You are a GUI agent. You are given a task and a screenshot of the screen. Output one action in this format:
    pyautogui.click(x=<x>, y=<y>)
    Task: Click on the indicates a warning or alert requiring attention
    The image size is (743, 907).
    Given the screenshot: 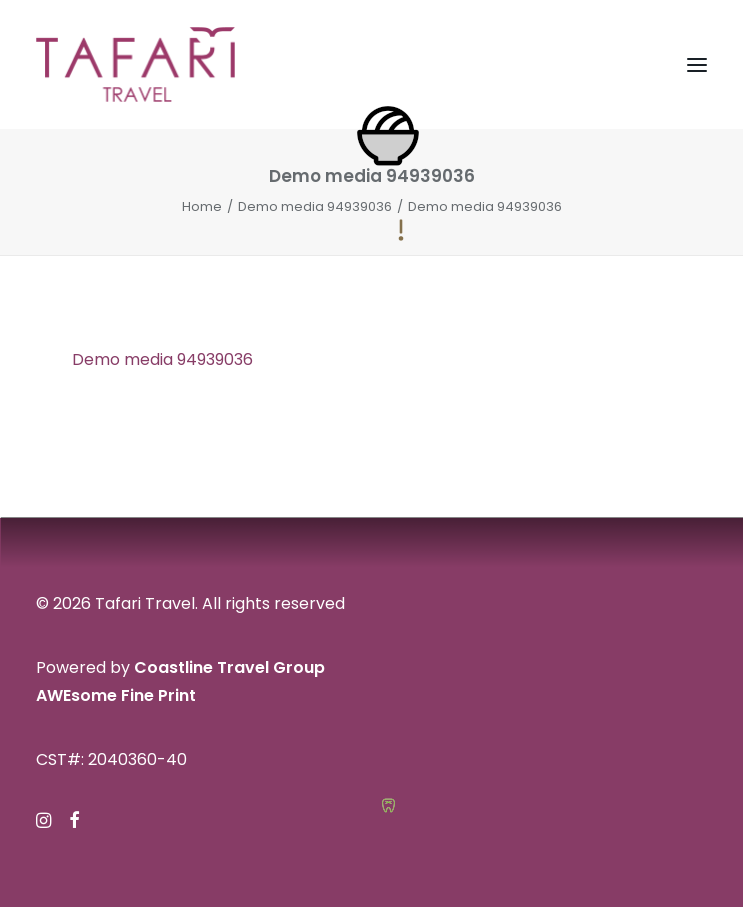 What is the action you would take?
    pyautogui.click(x=401, y=230)
    